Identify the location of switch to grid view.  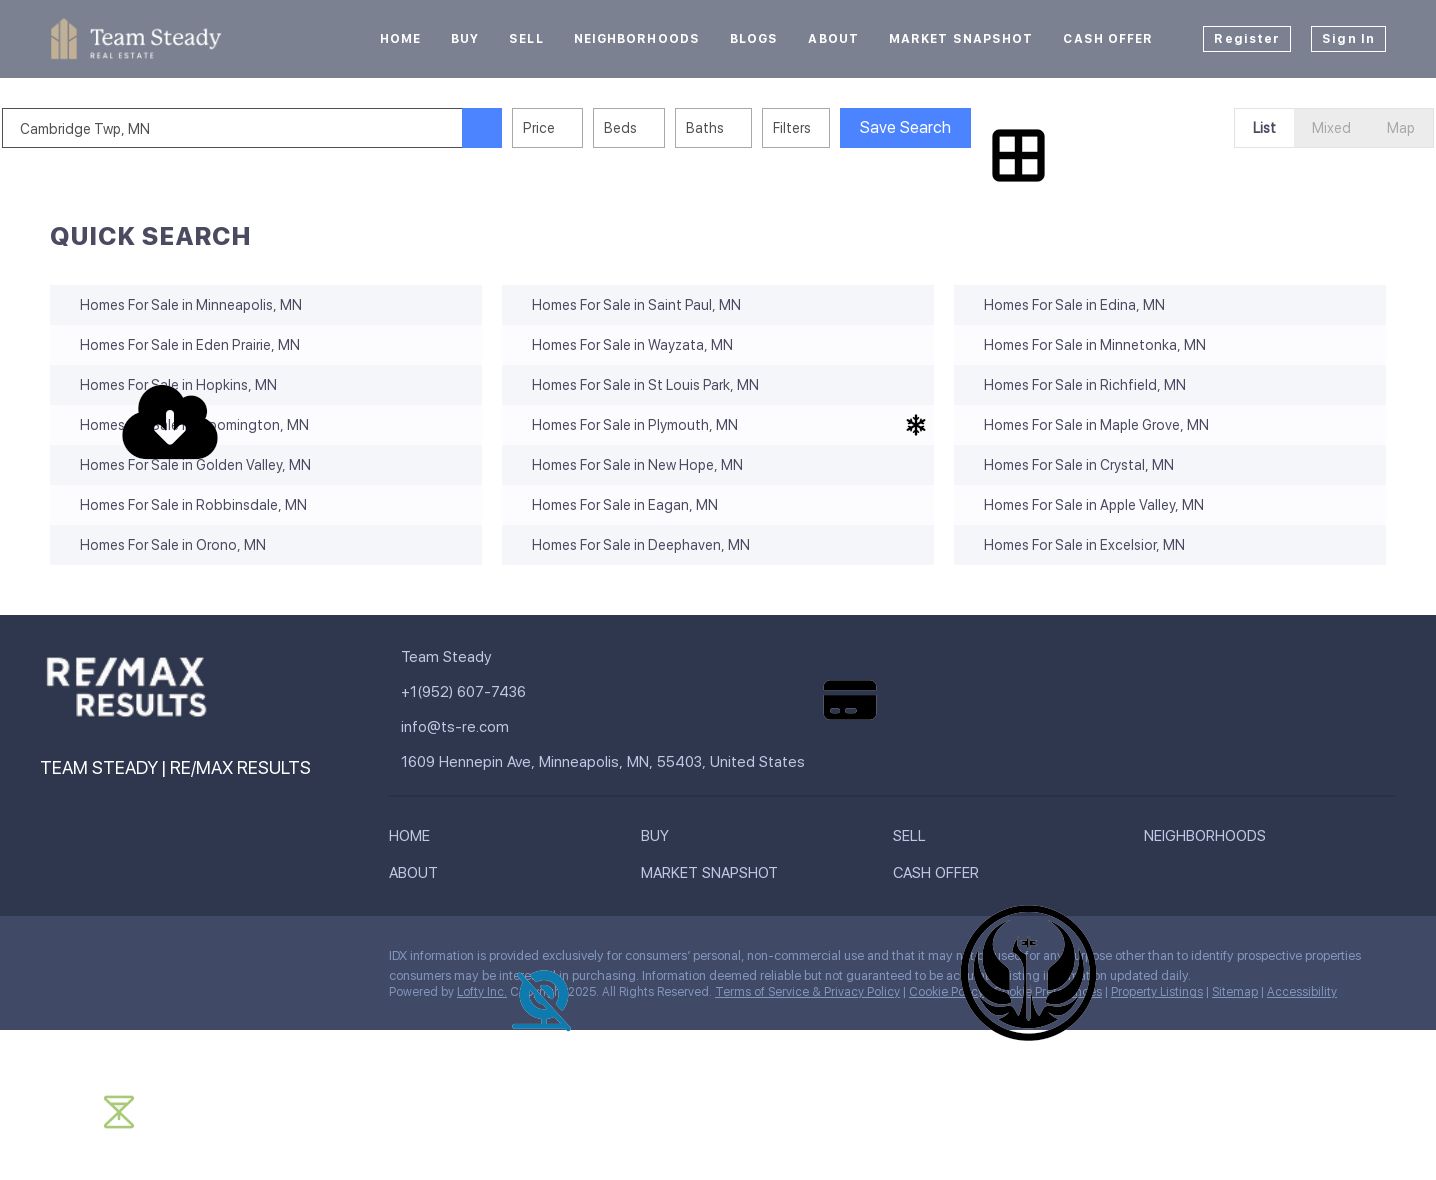
(1018, 155).